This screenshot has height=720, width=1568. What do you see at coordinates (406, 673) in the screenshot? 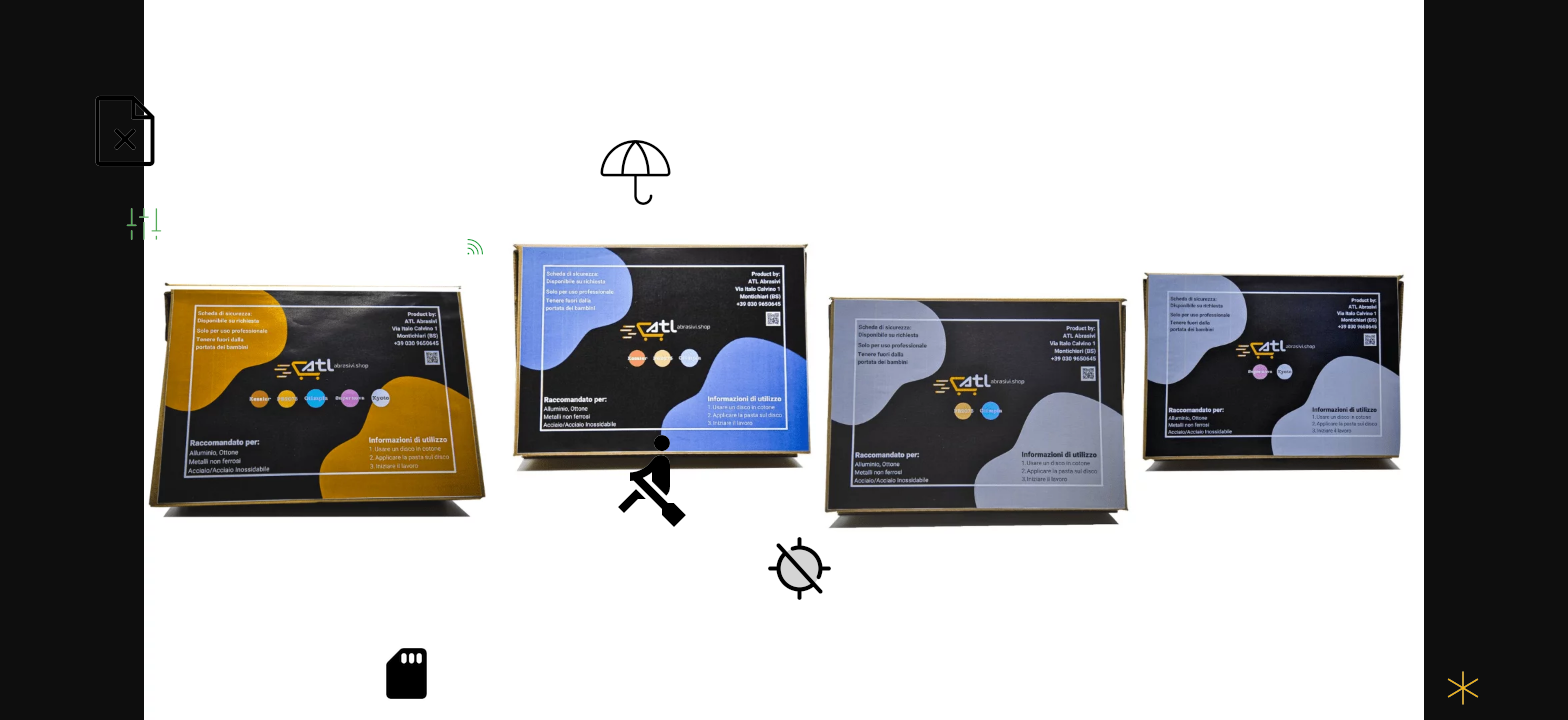
I see `access external storage or sd card` at bounding box center [406, 673].